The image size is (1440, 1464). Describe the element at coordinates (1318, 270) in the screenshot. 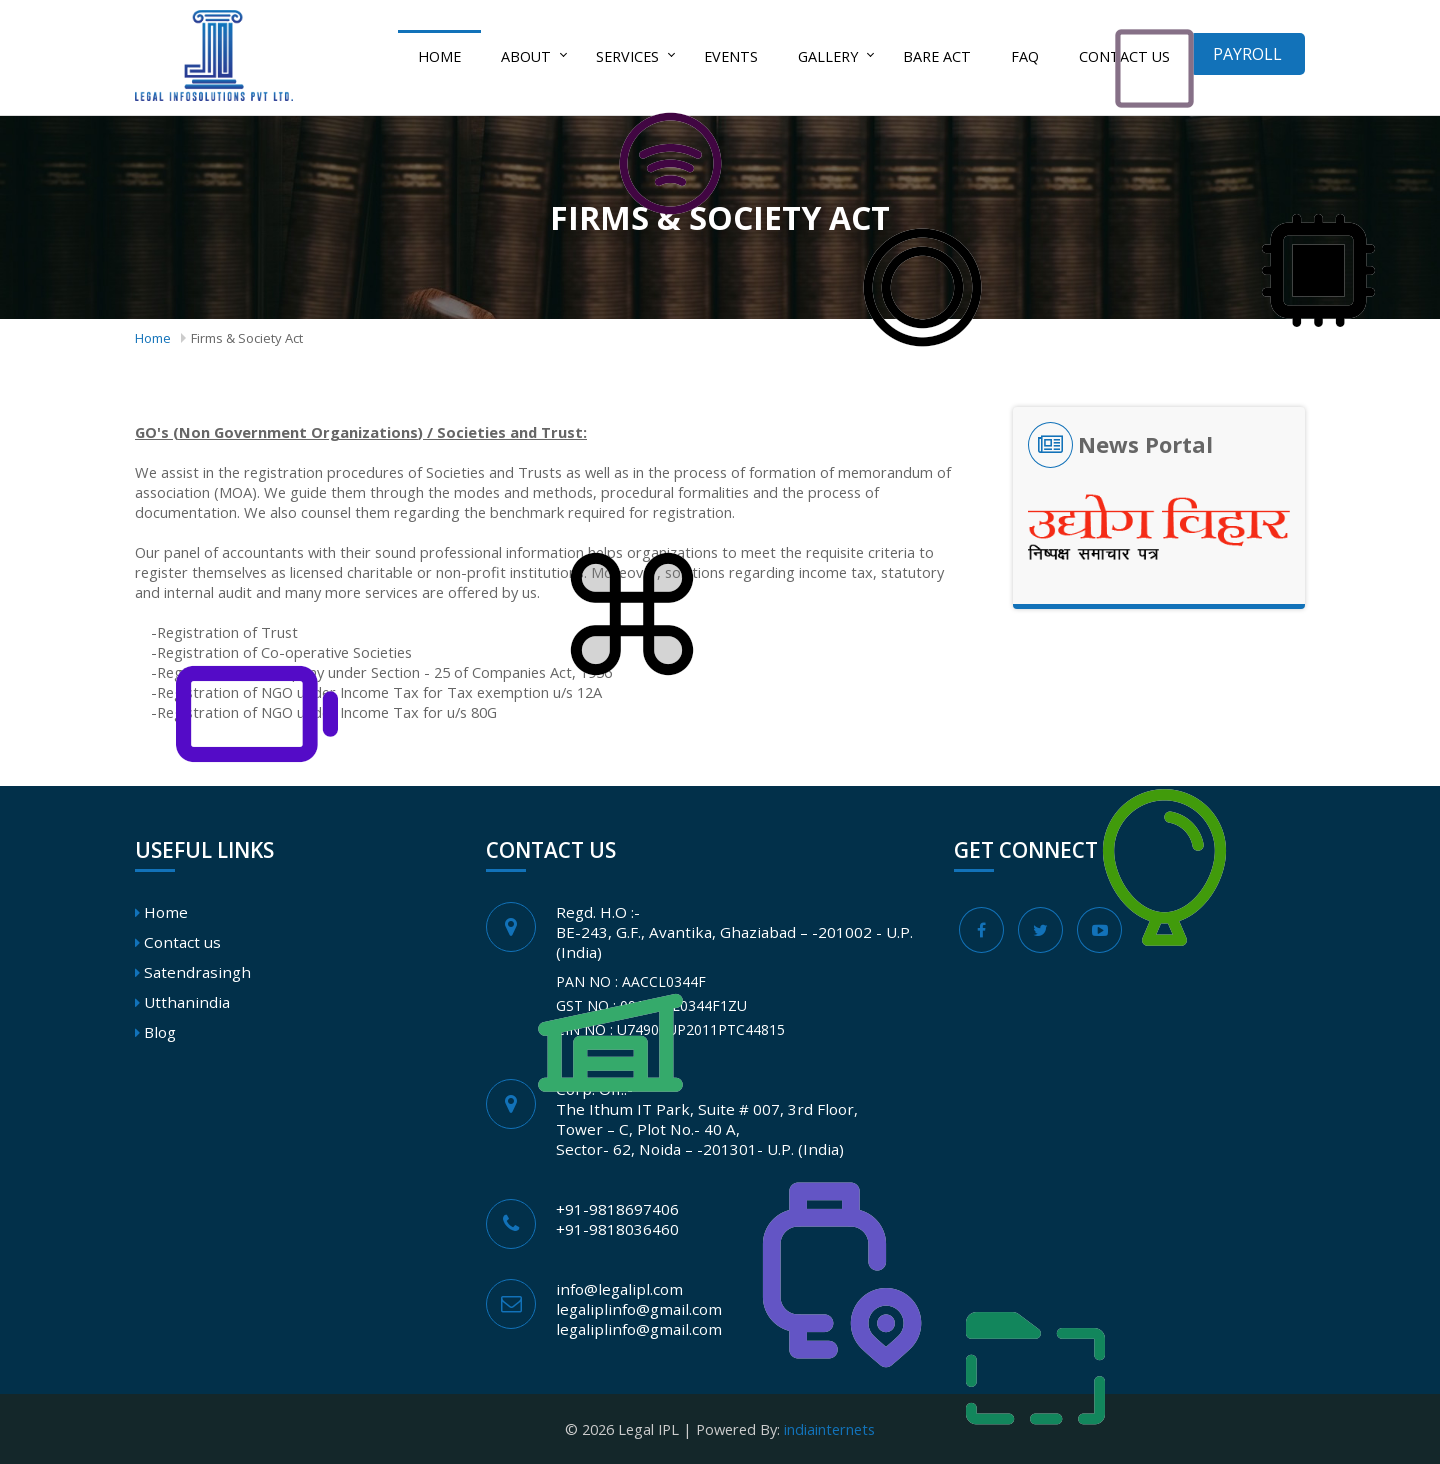

I see `view processor or hardware information` at that location.